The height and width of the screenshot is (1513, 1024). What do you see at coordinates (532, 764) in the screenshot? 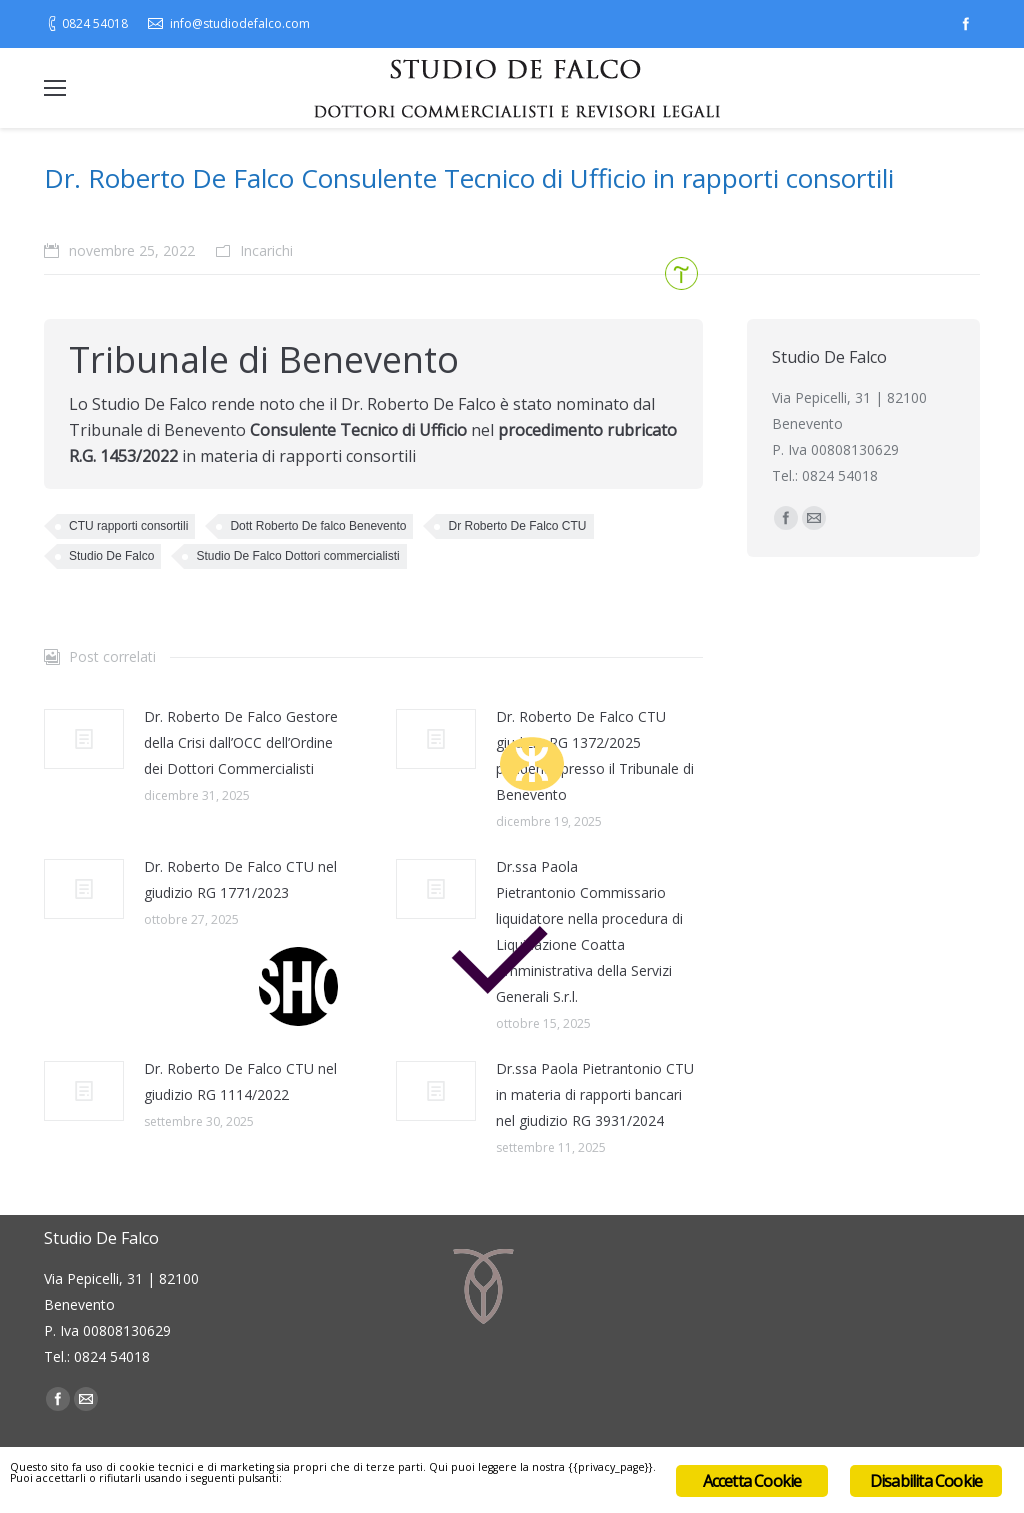
I see `mtr (hong kong mass transit railway) company logo` at bounding box center [532, 764].